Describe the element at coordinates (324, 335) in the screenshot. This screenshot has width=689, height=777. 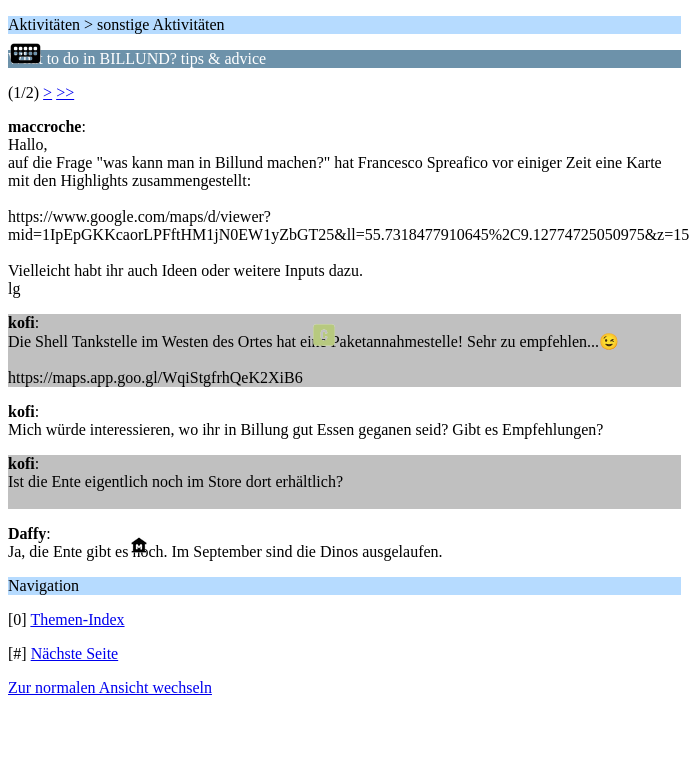
I see `indicates a "C" grade or rating` at that location.